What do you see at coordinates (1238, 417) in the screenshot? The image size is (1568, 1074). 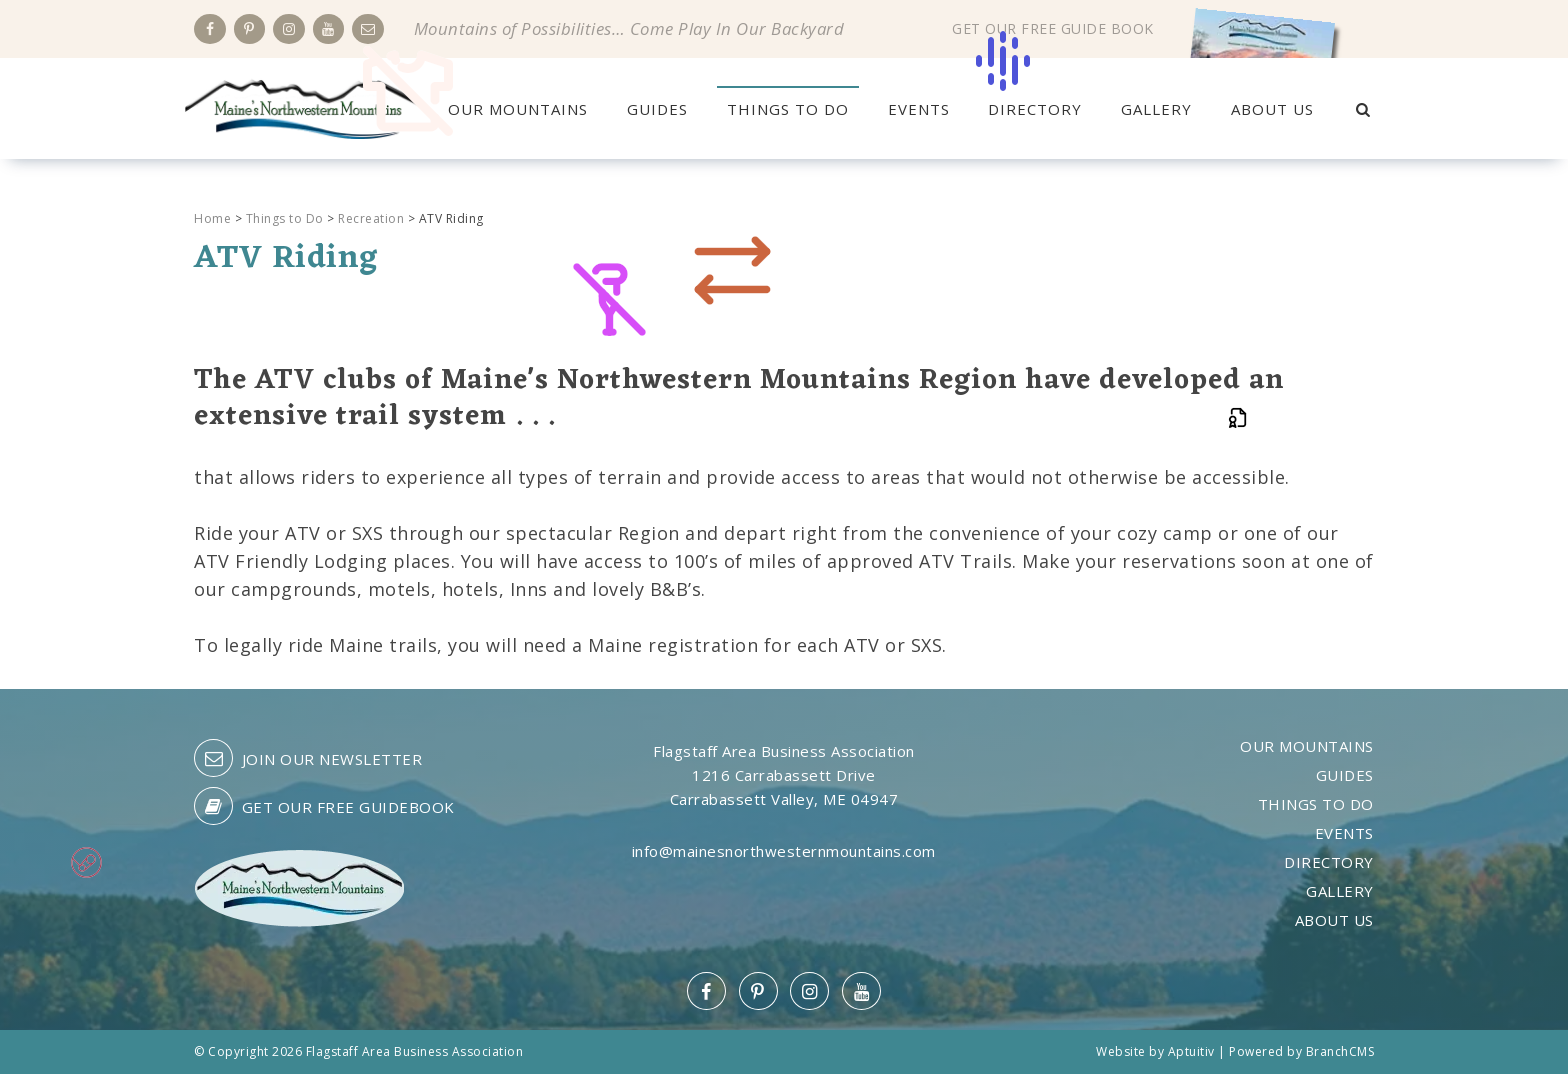 I see `view certified or verified document` at bounding box center [1238, 417].